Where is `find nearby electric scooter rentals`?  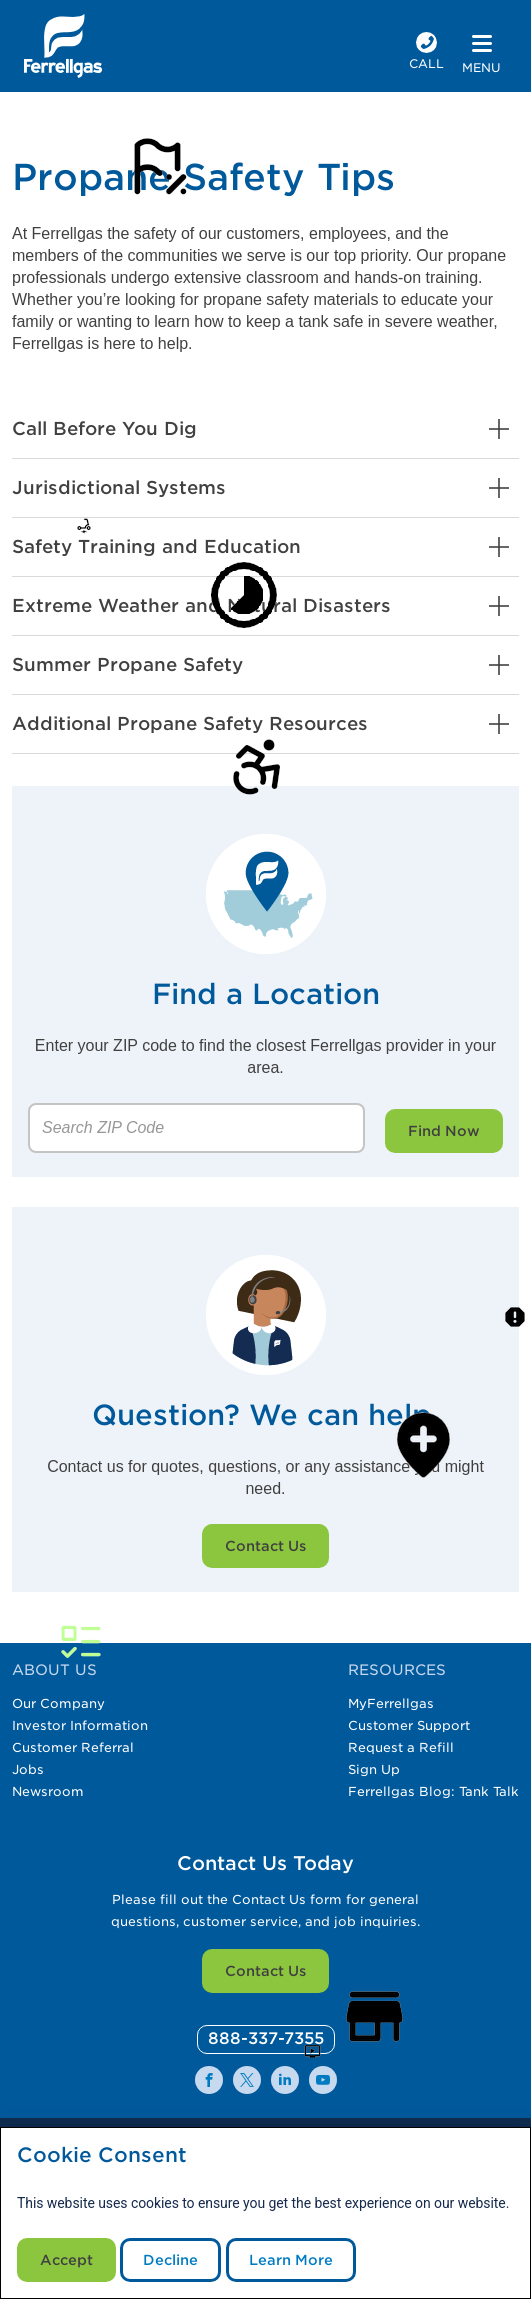
find nearby electric scooter rentals is located at coordinates (84, 526).